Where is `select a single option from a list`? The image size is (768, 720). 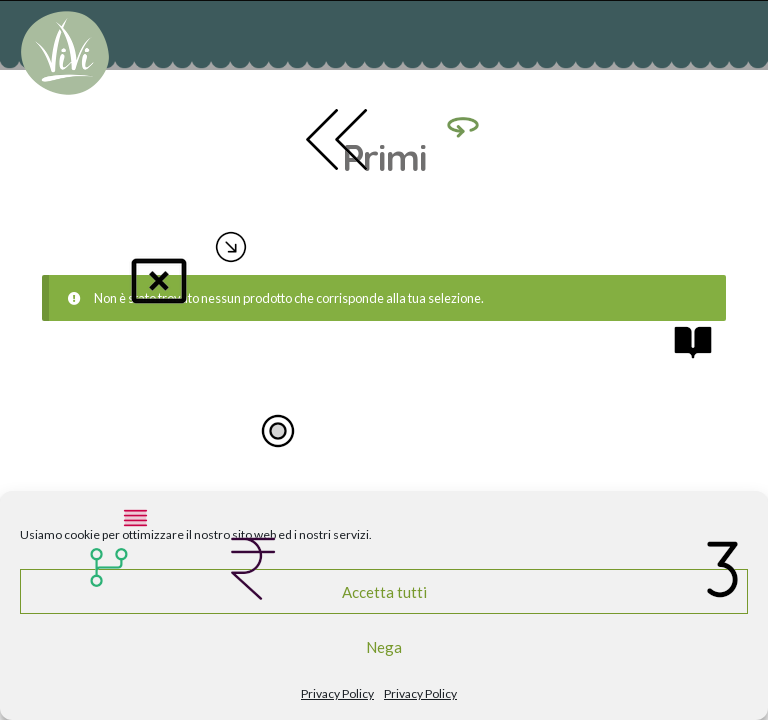 select a single option from a list is located at coordinates (278, 431).